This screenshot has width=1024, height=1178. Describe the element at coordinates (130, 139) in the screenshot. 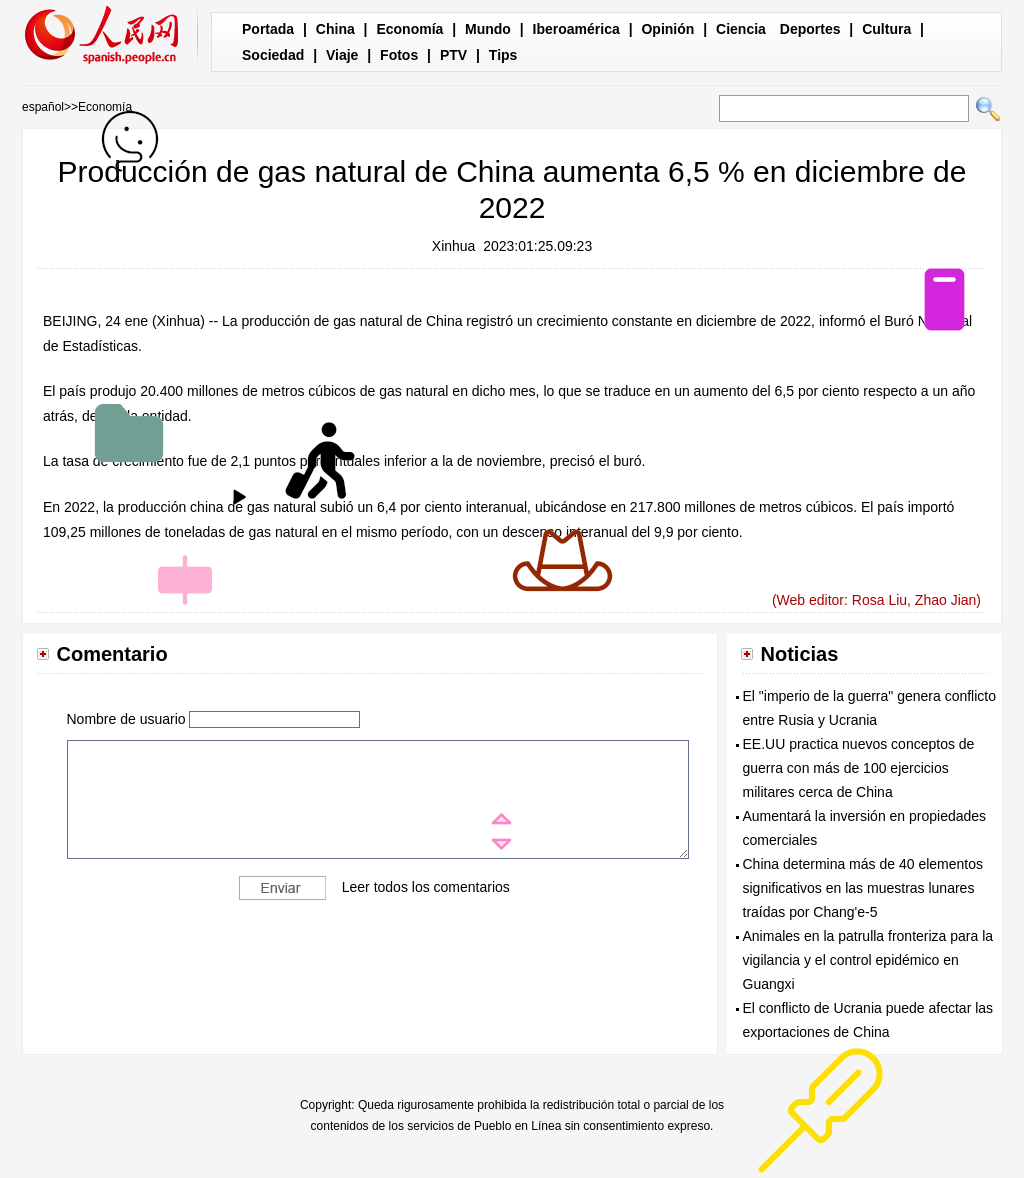

I see `indicates overwhelmed or stressed state` at that location.